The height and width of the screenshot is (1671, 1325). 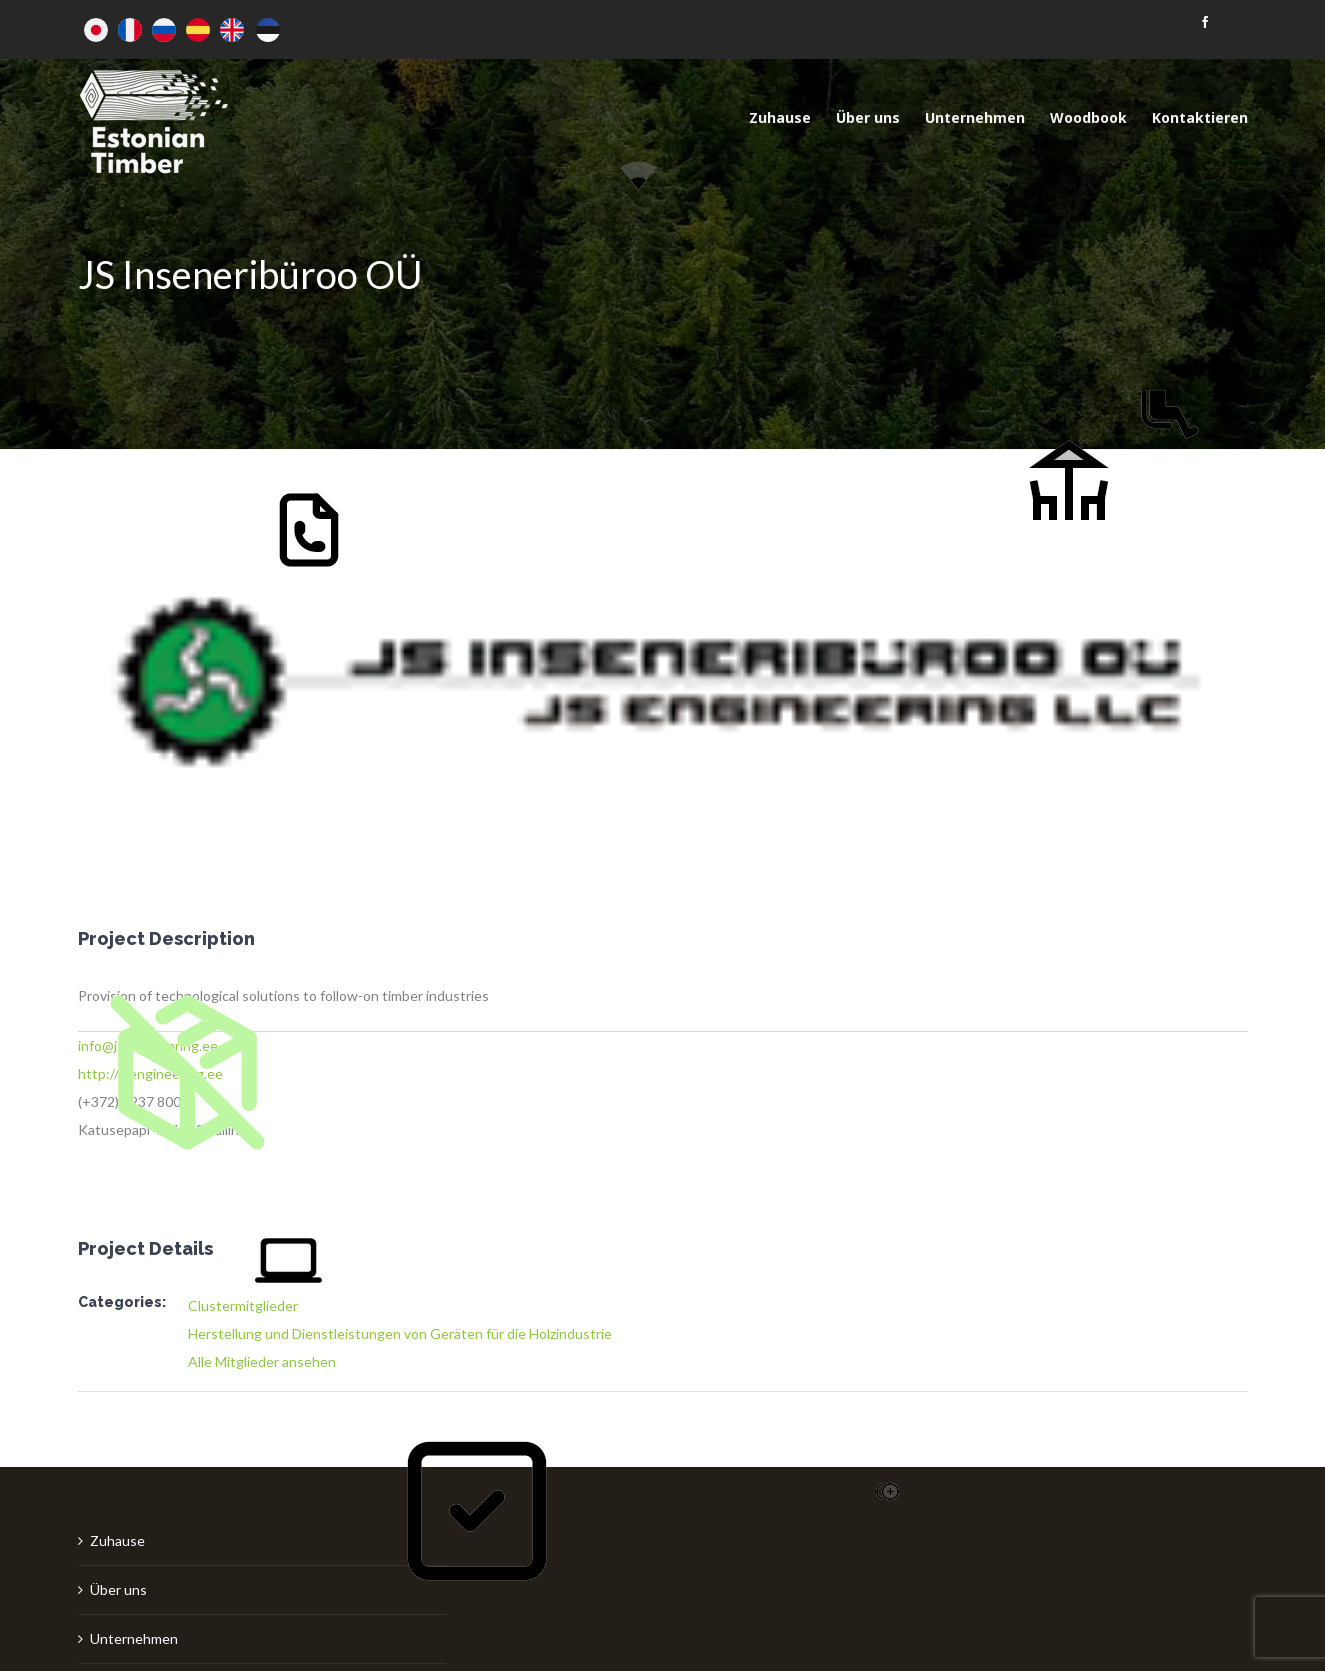 What do you see at coordinates (1168, 414) in the screenshot?
I see `select extra legroom seating option` at bounding box center [1168, 414].